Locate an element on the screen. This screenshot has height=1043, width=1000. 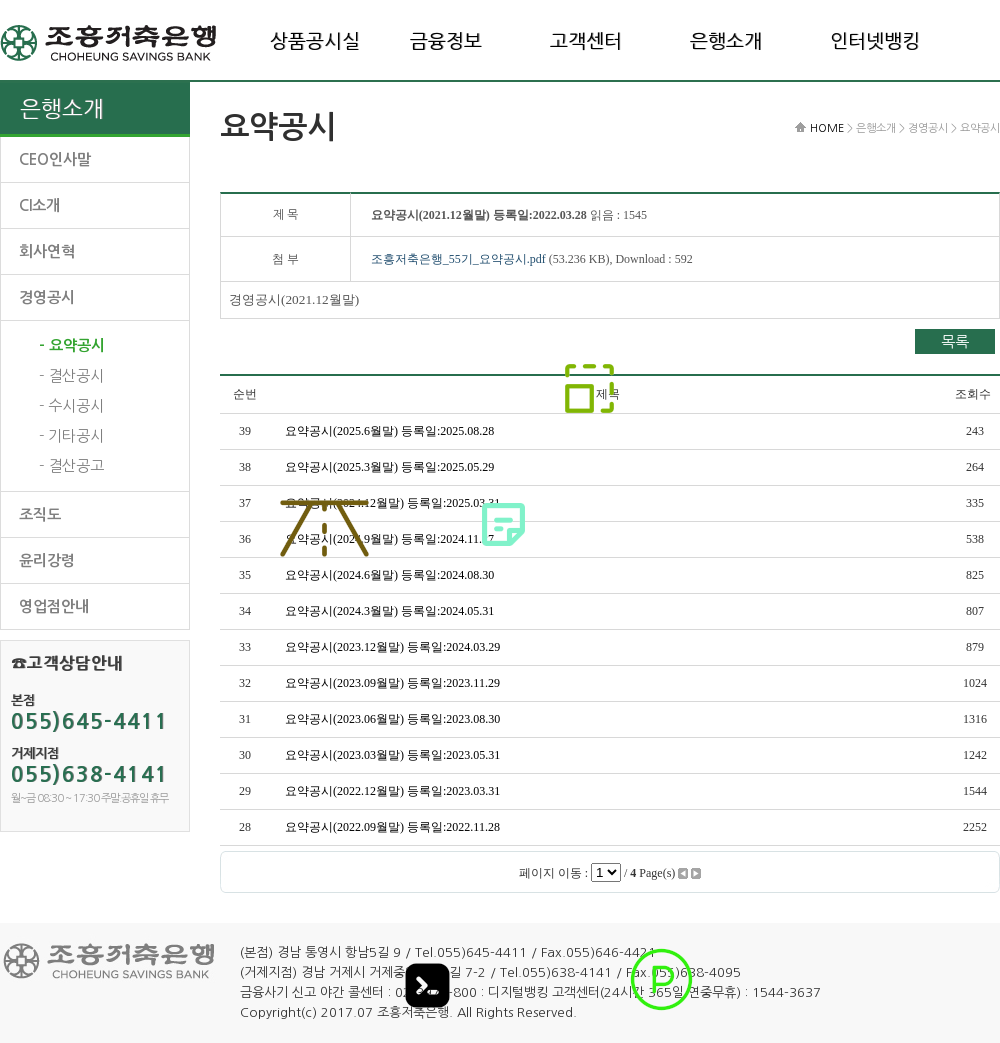
create a new note is located at coordinates (503, 524).